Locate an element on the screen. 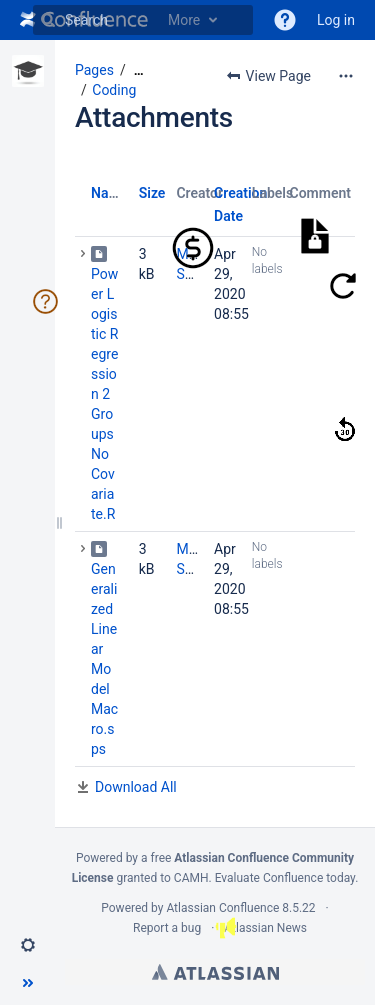 This screenshot has height=1005, width=375. make an announcement or broadcast is located at coordinates (226, 928).